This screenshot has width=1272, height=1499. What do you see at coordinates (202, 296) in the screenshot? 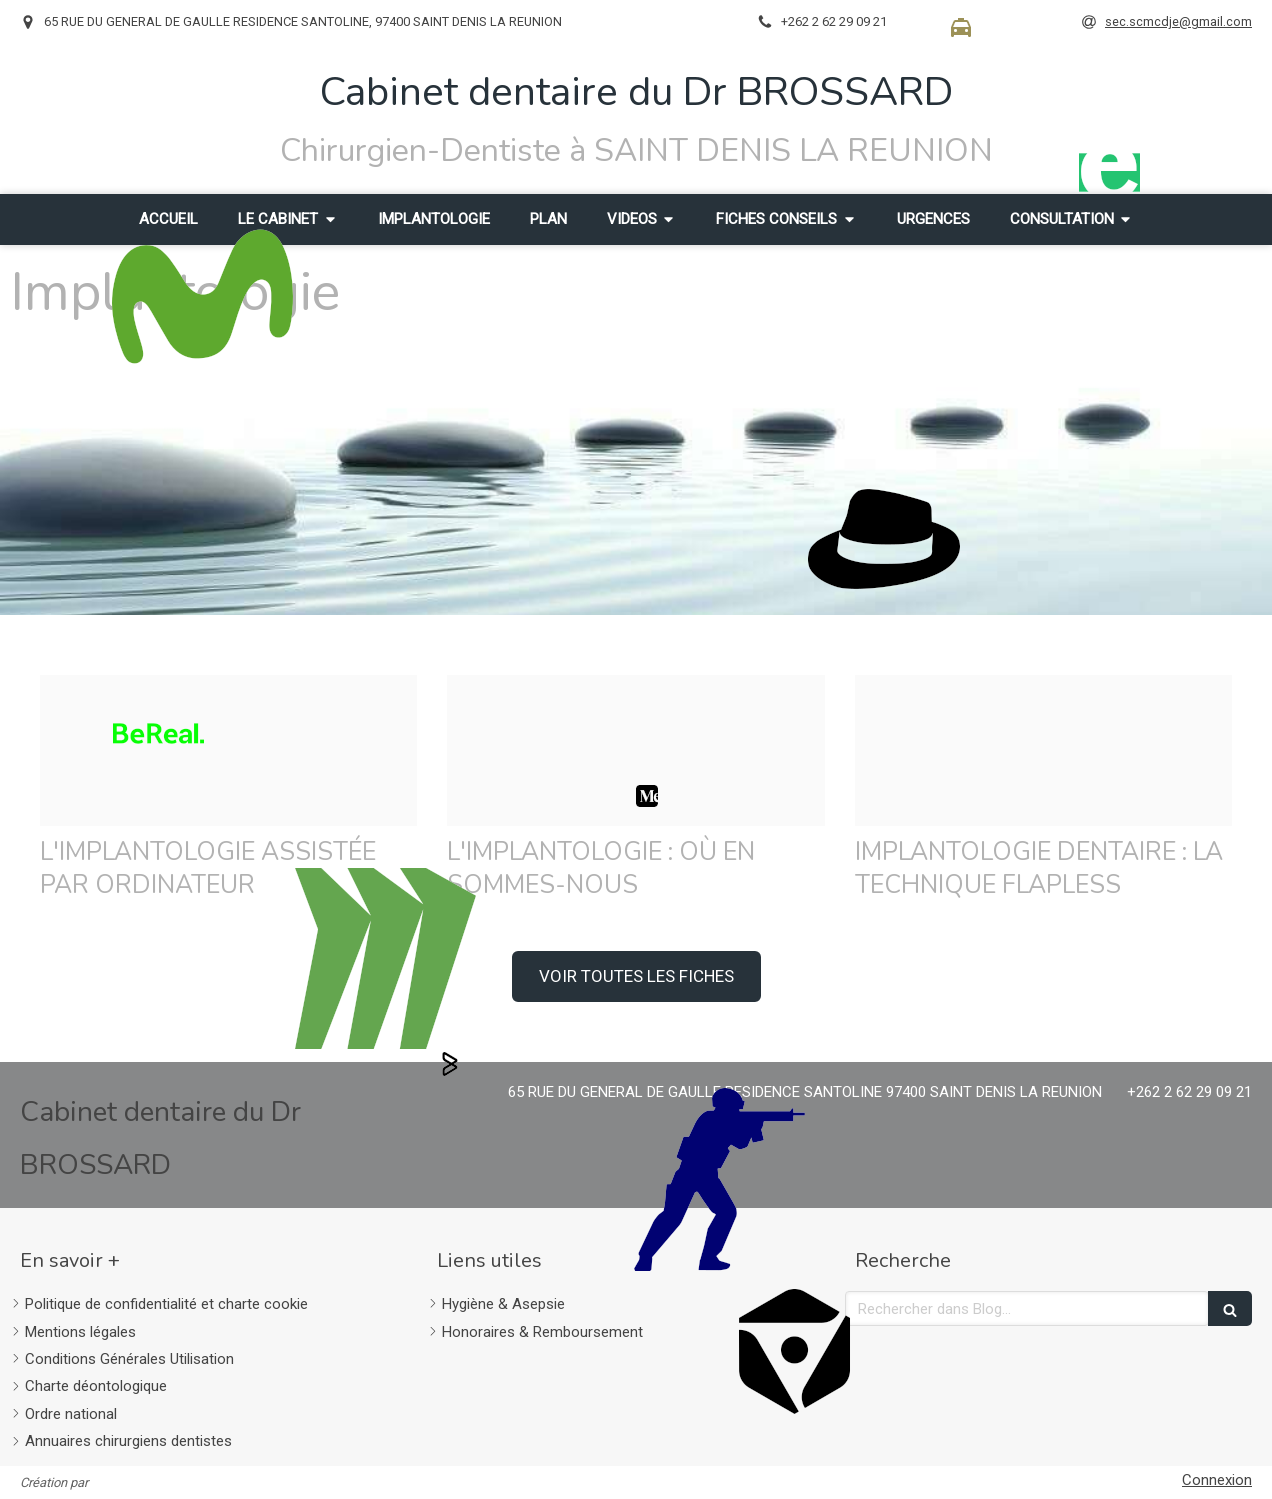
I see `open the Movistar mobile app` at bounding box center [202, 296].